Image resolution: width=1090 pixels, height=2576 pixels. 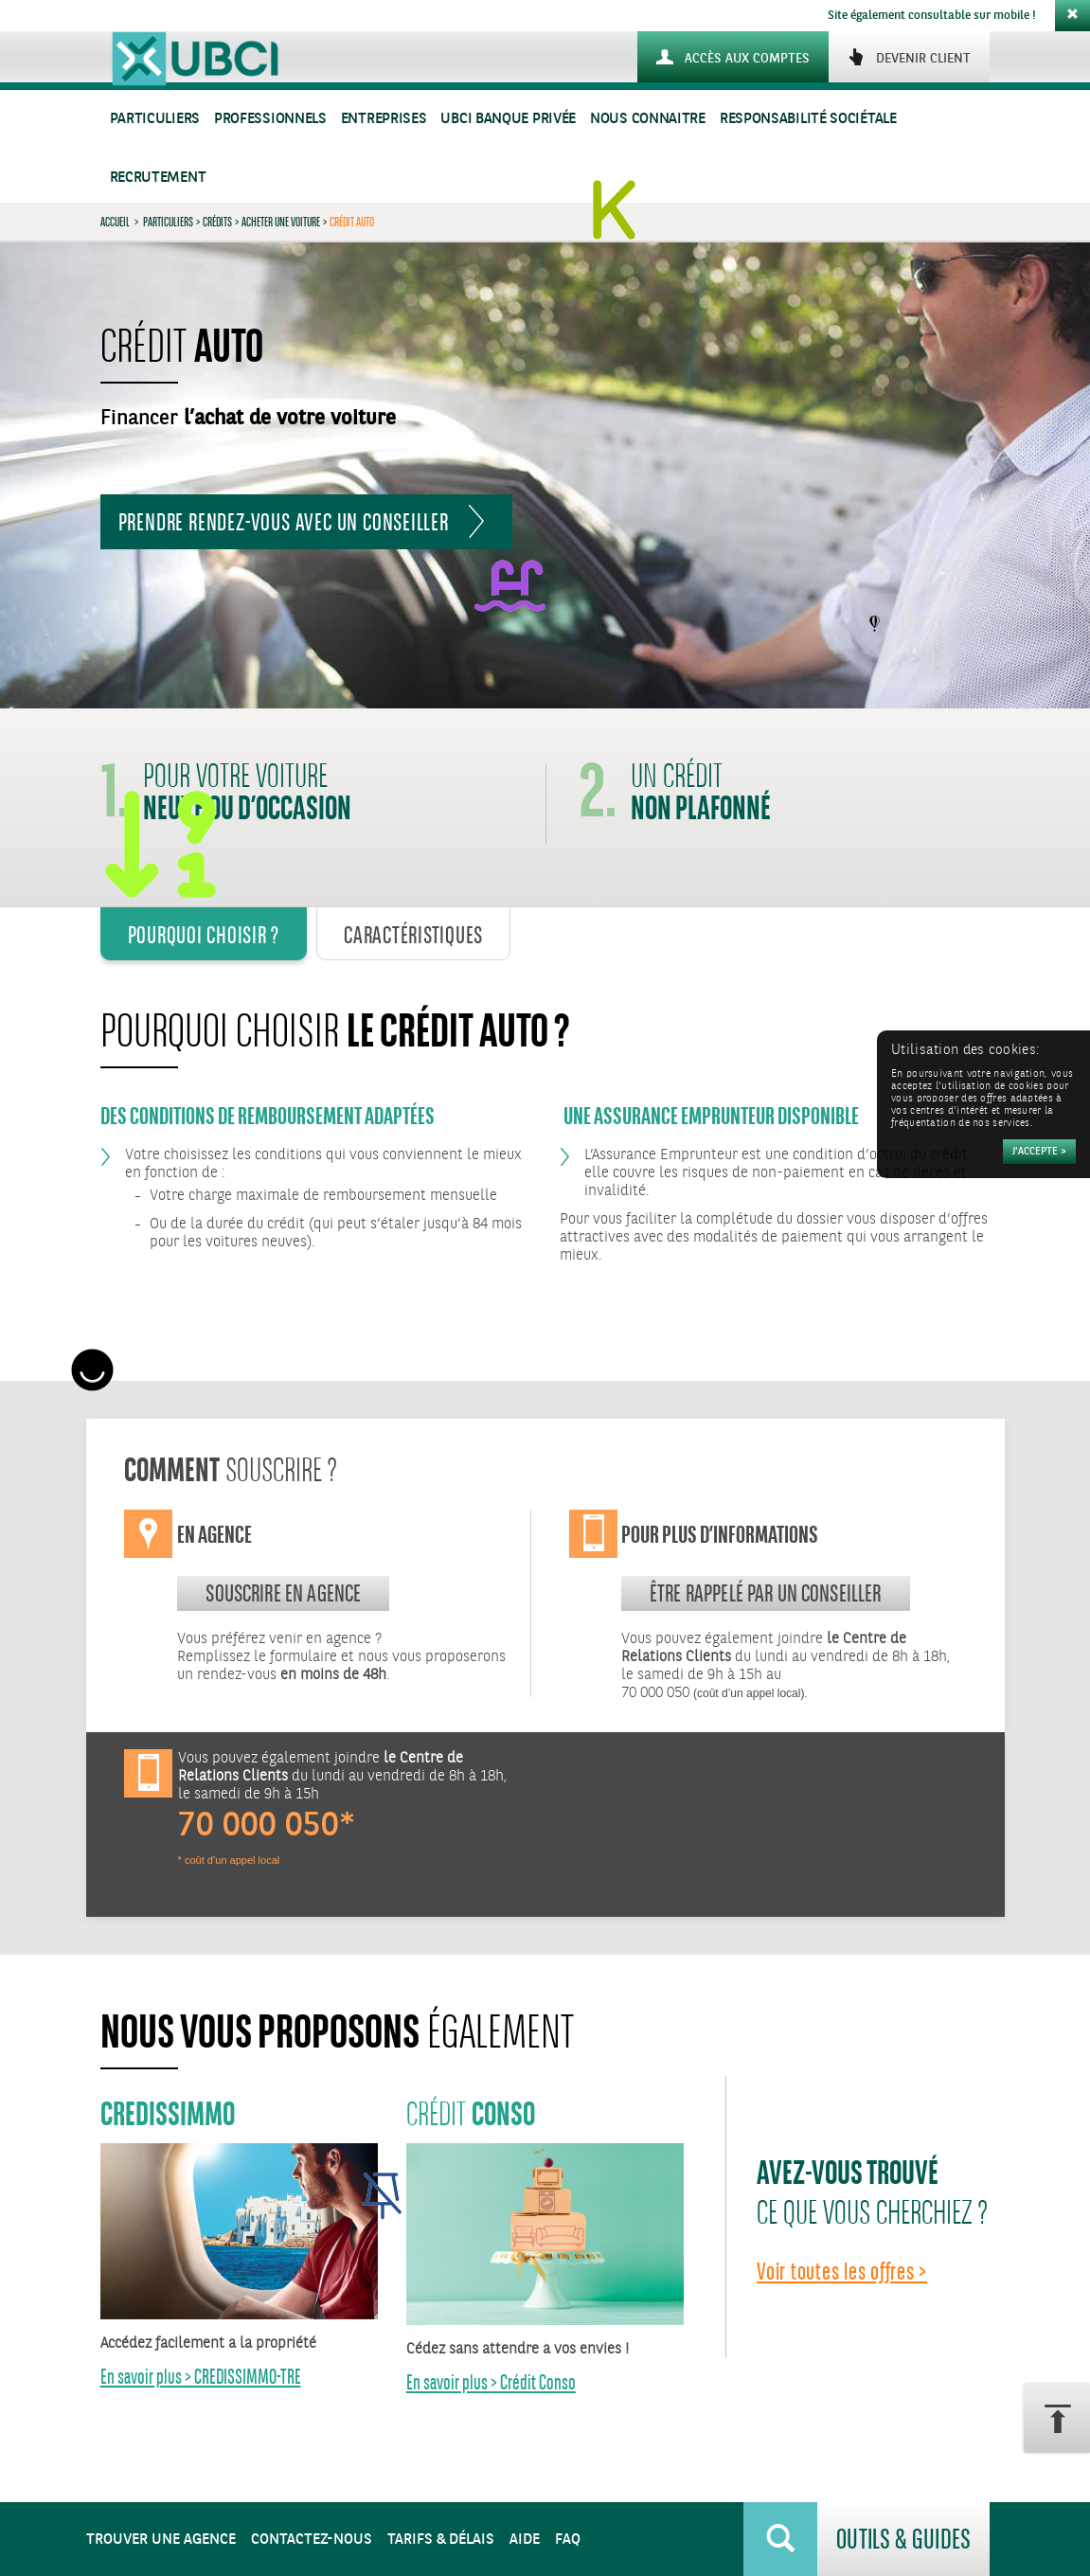 What do you see at coordinates (383, 2193) in the screenshot?
I see `unpin an item from its current location` at bounding box center [383, 2193].